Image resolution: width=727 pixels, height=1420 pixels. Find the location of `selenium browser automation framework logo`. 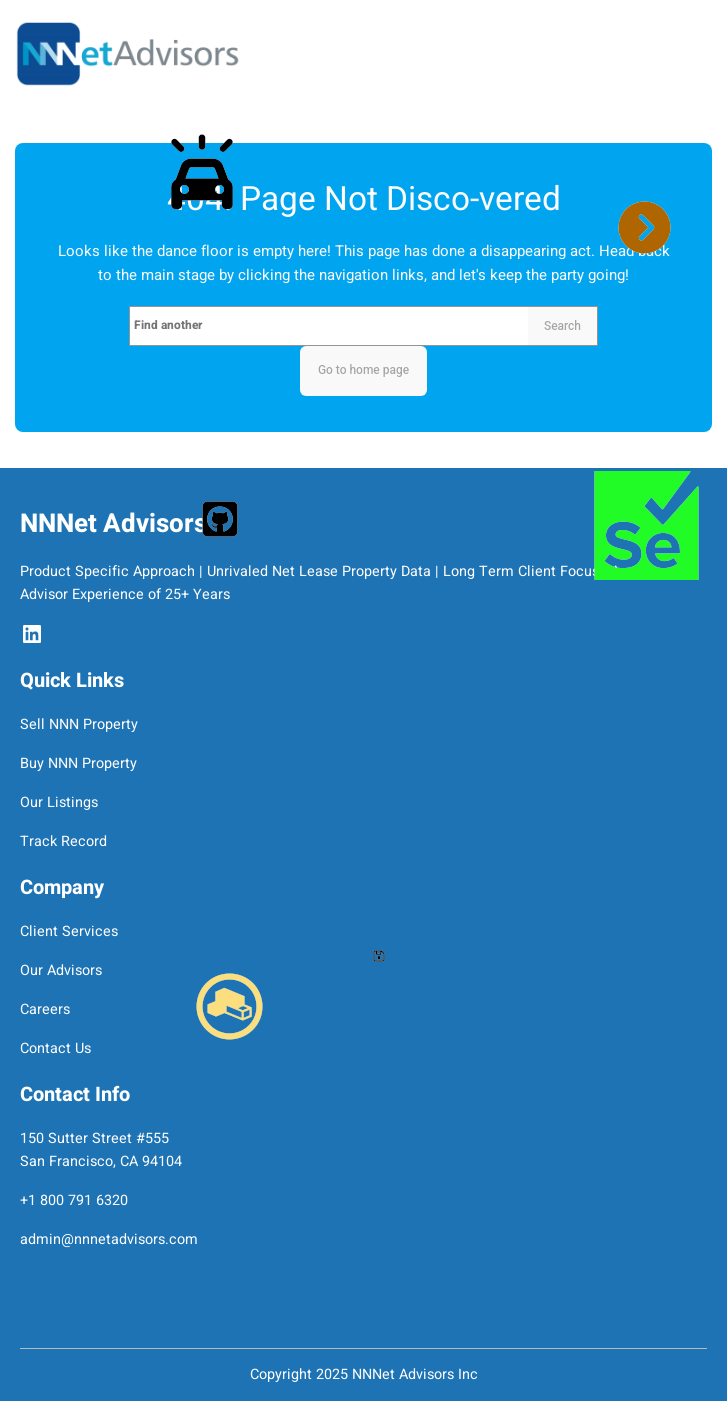

selenium browser automation framework logo is located at coordinates (646, 525).